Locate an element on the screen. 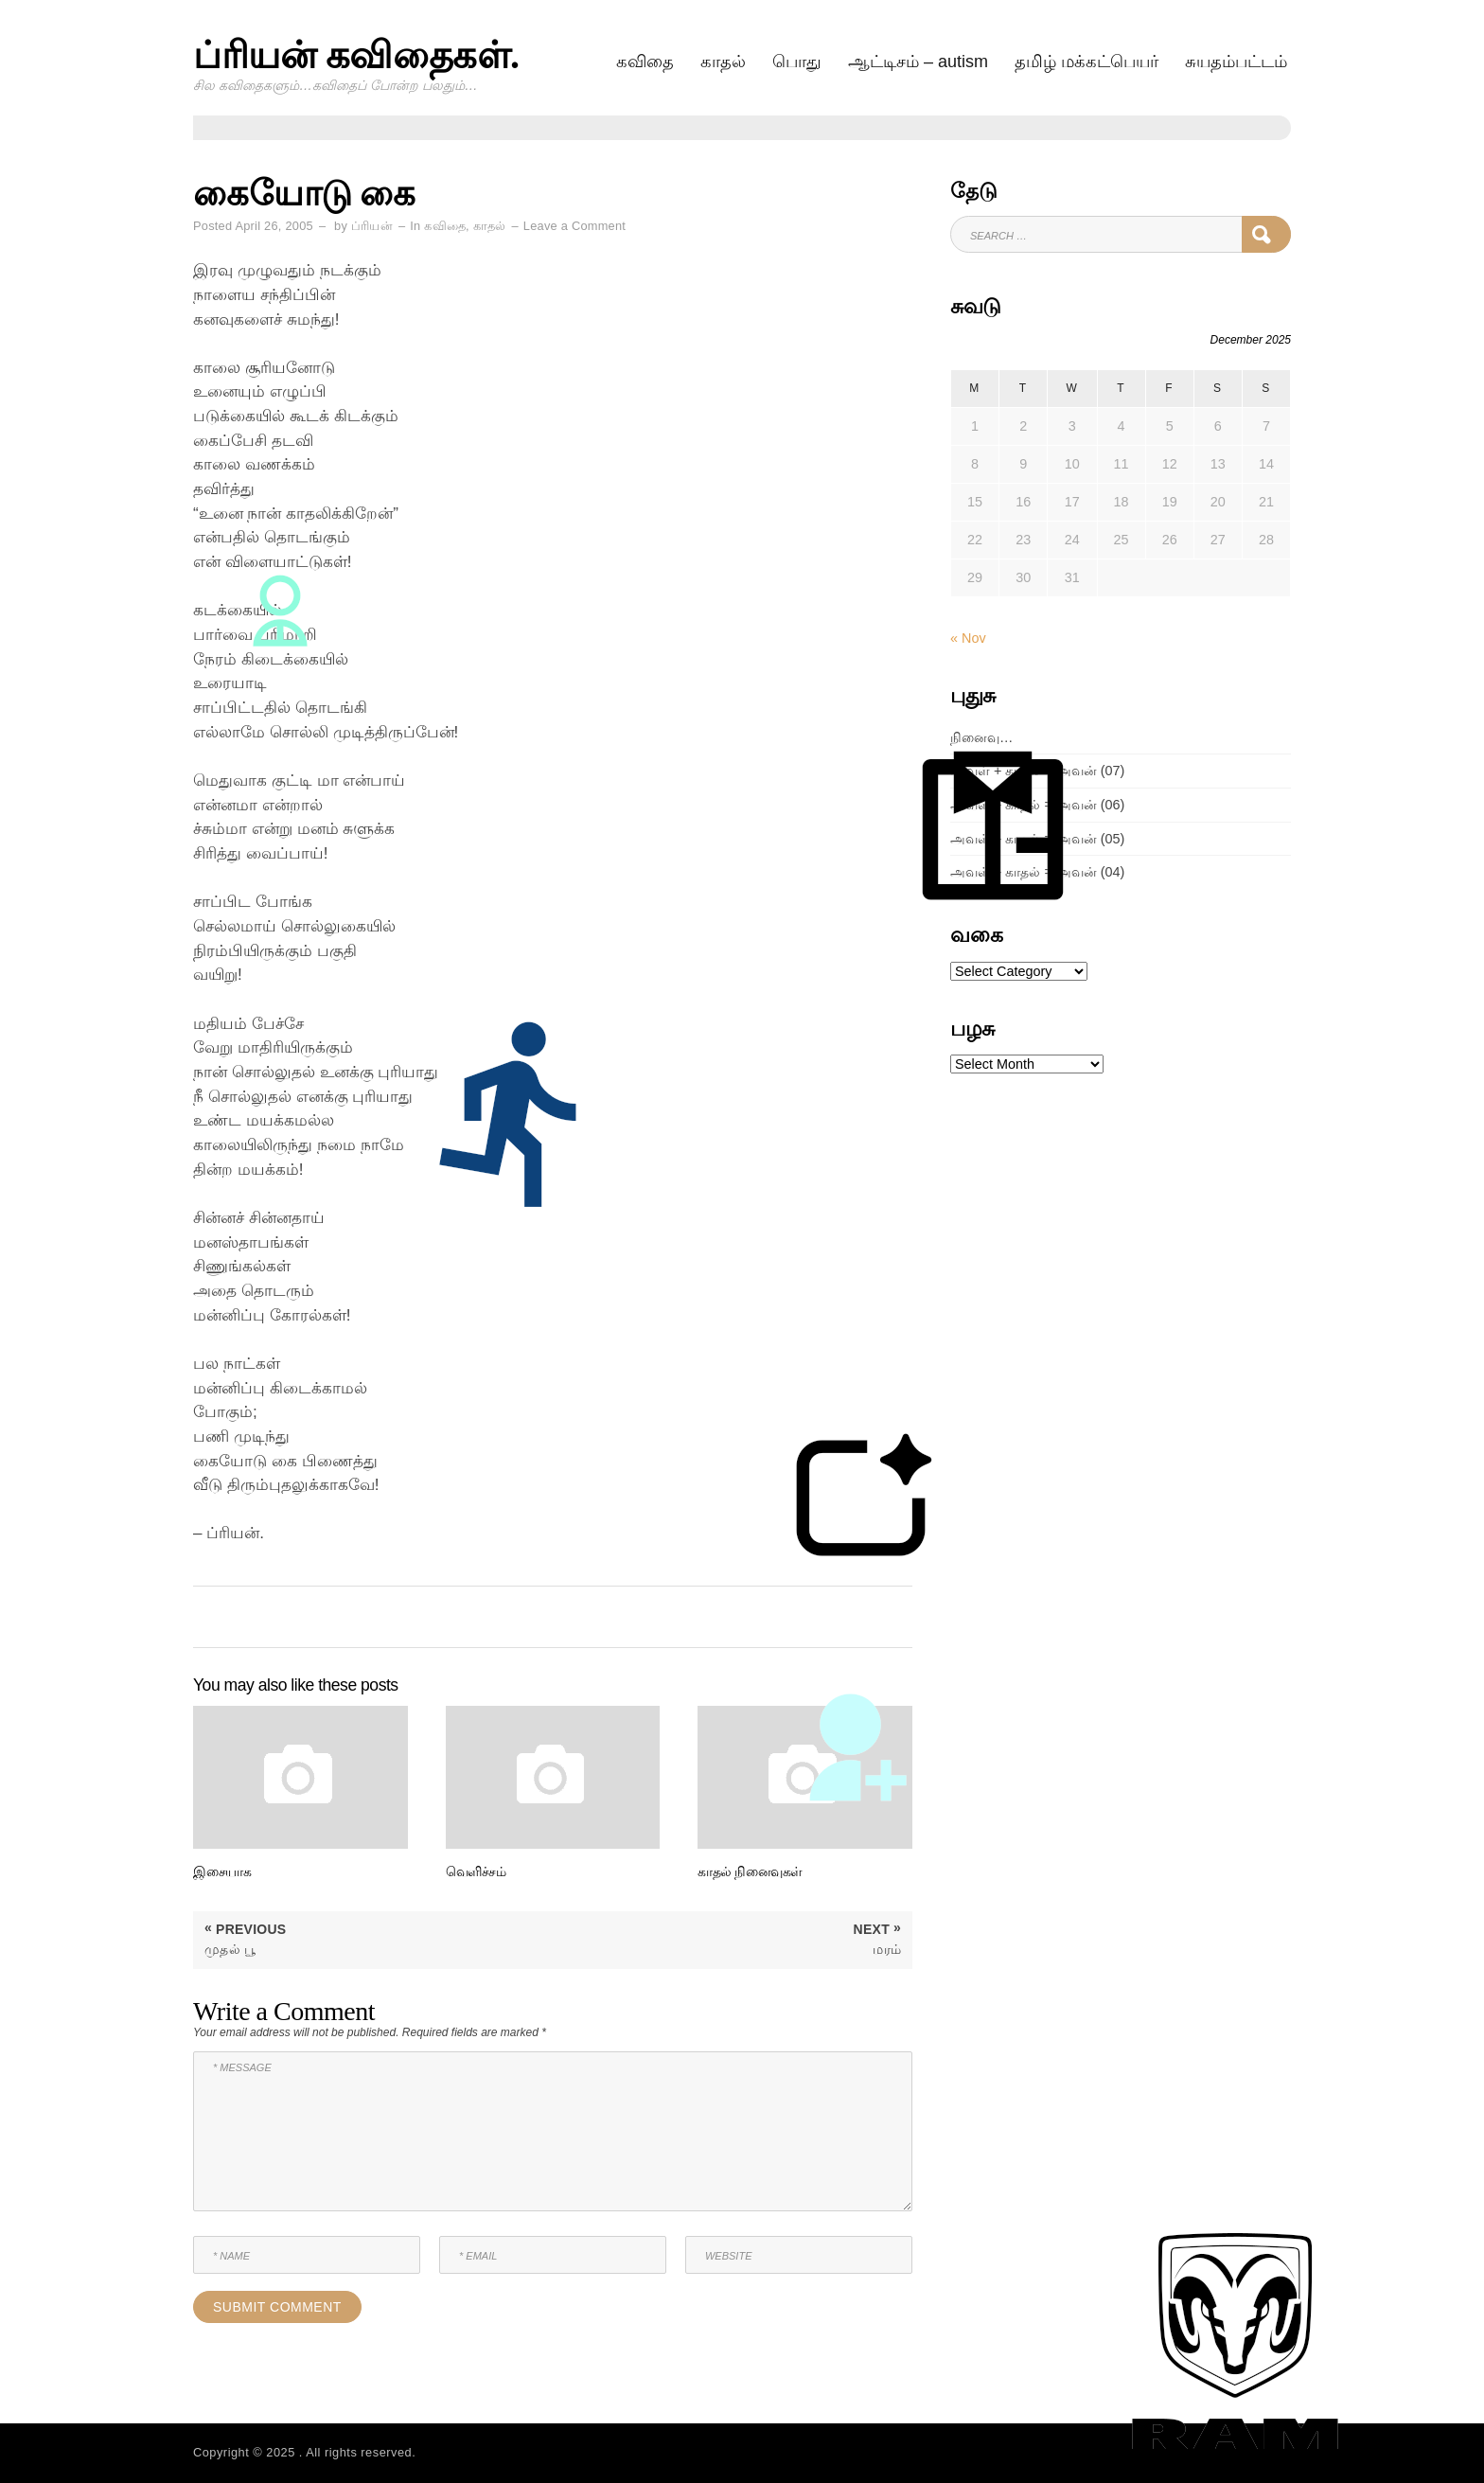  view your profile is located at coordinates (280, 612).